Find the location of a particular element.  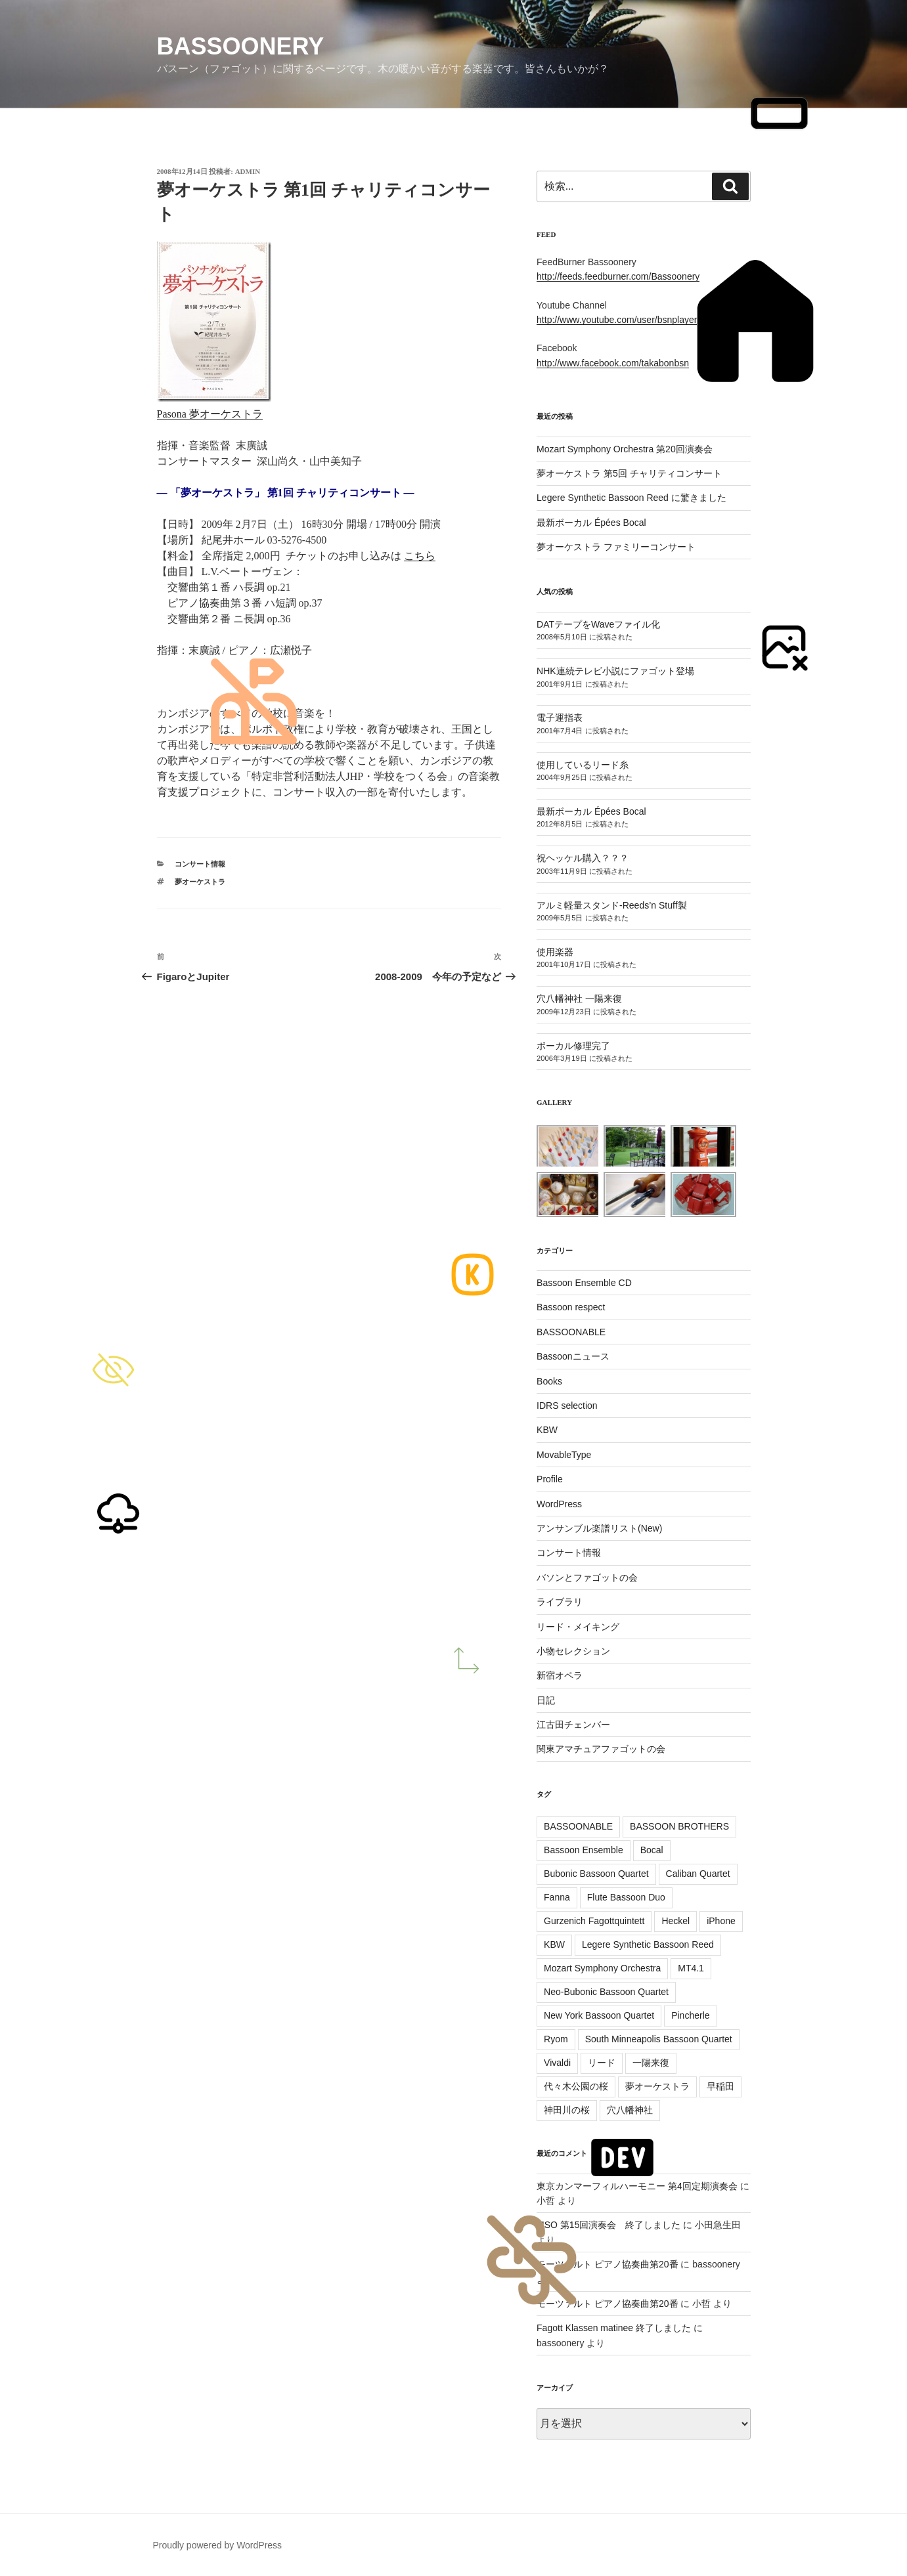

hide password or sensitive content is located at coordinates (113, 1369).